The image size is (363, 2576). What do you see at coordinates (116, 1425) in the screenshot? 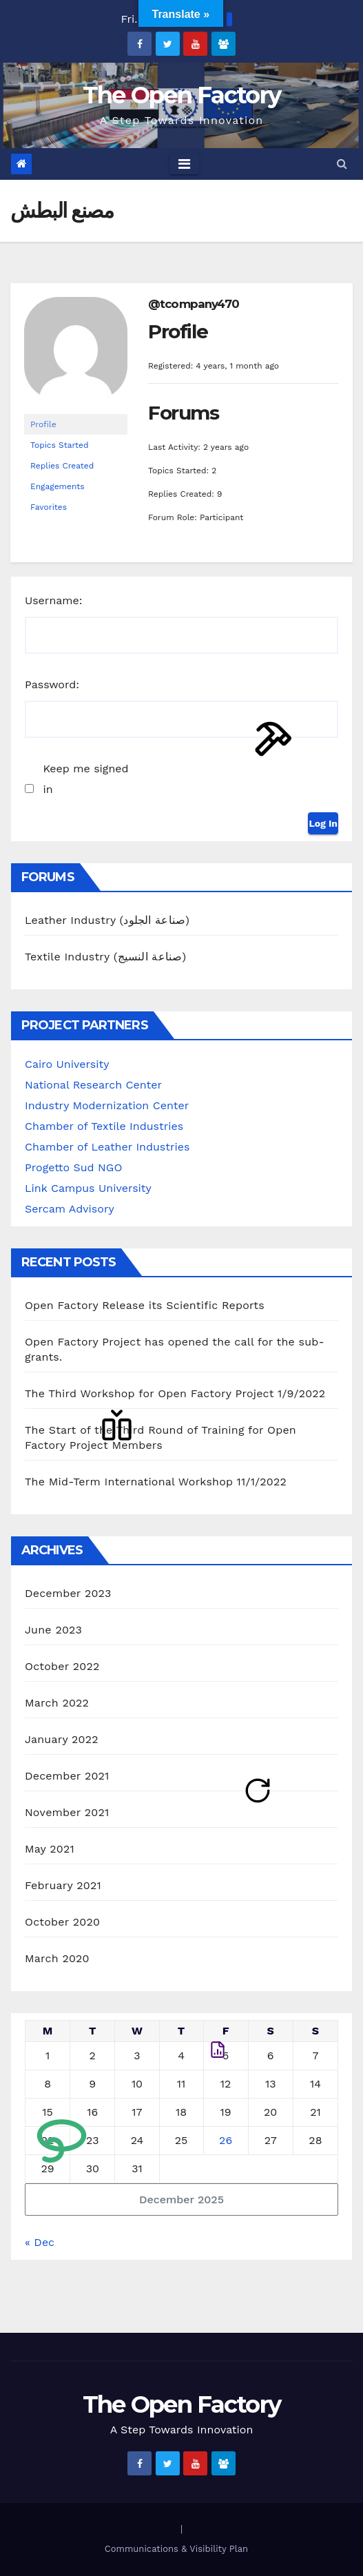
I see `align elements to the top edge` at bounding box center [116, 1425].